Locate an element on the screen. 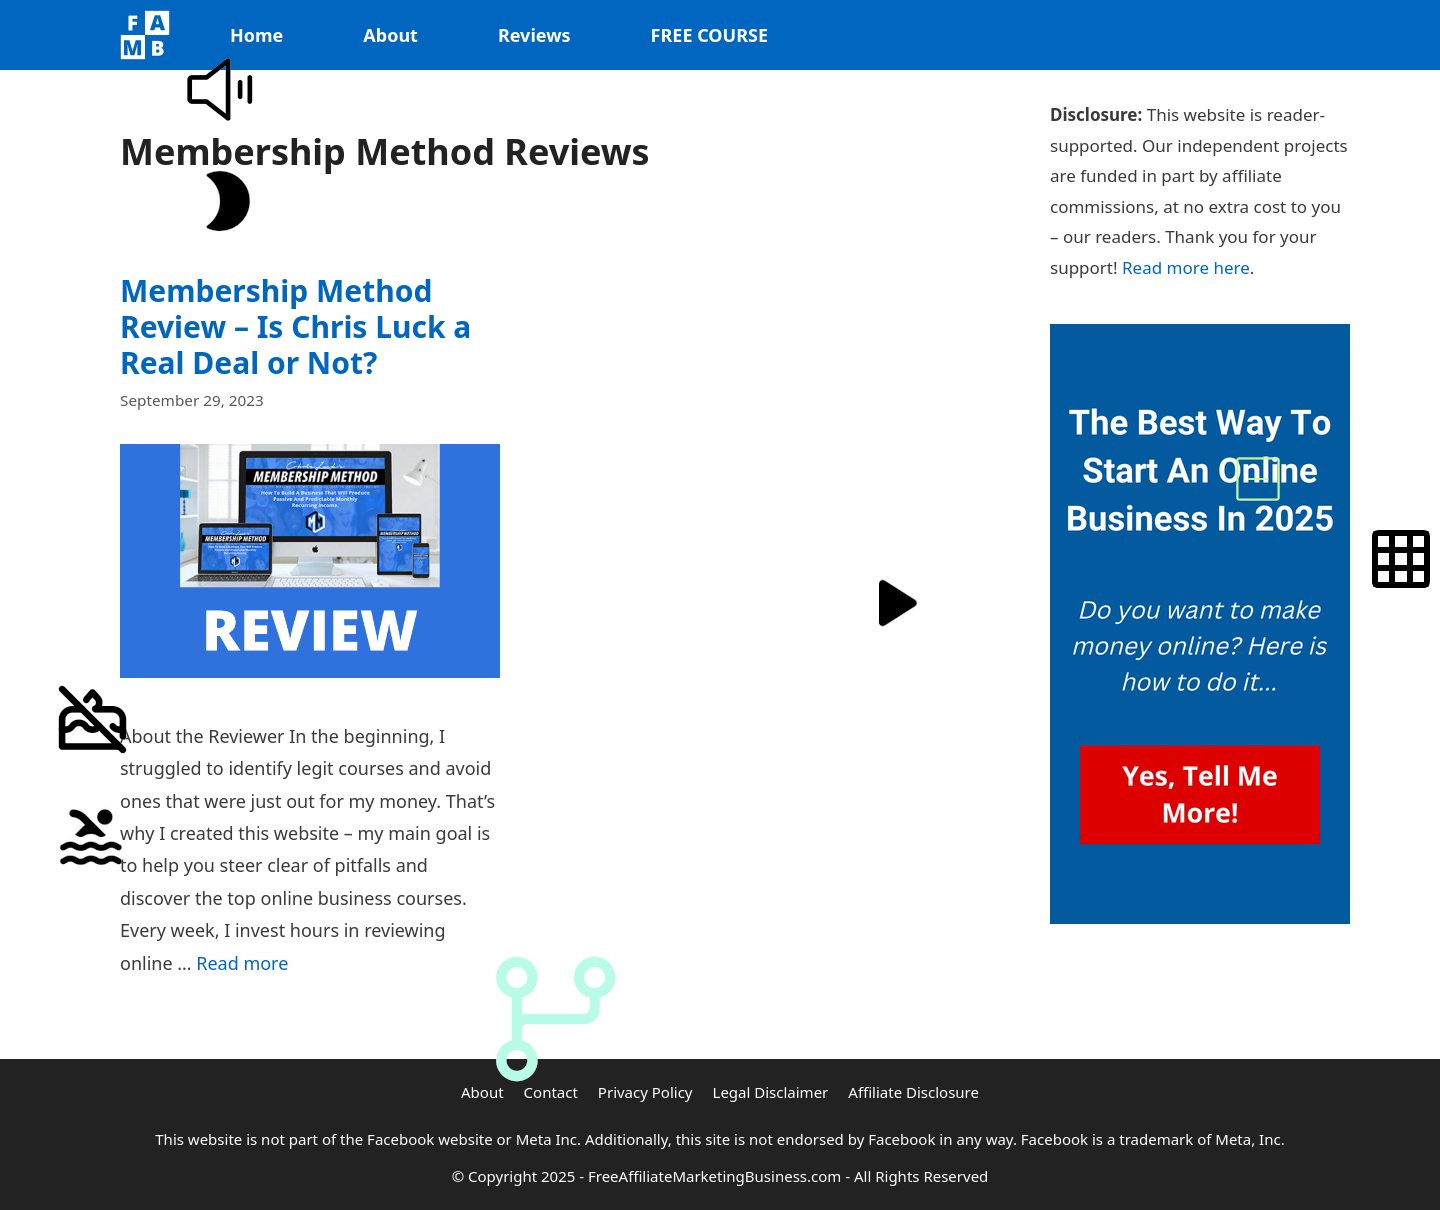  toggle dark mode or night theme is located at coordinates (226, 201).